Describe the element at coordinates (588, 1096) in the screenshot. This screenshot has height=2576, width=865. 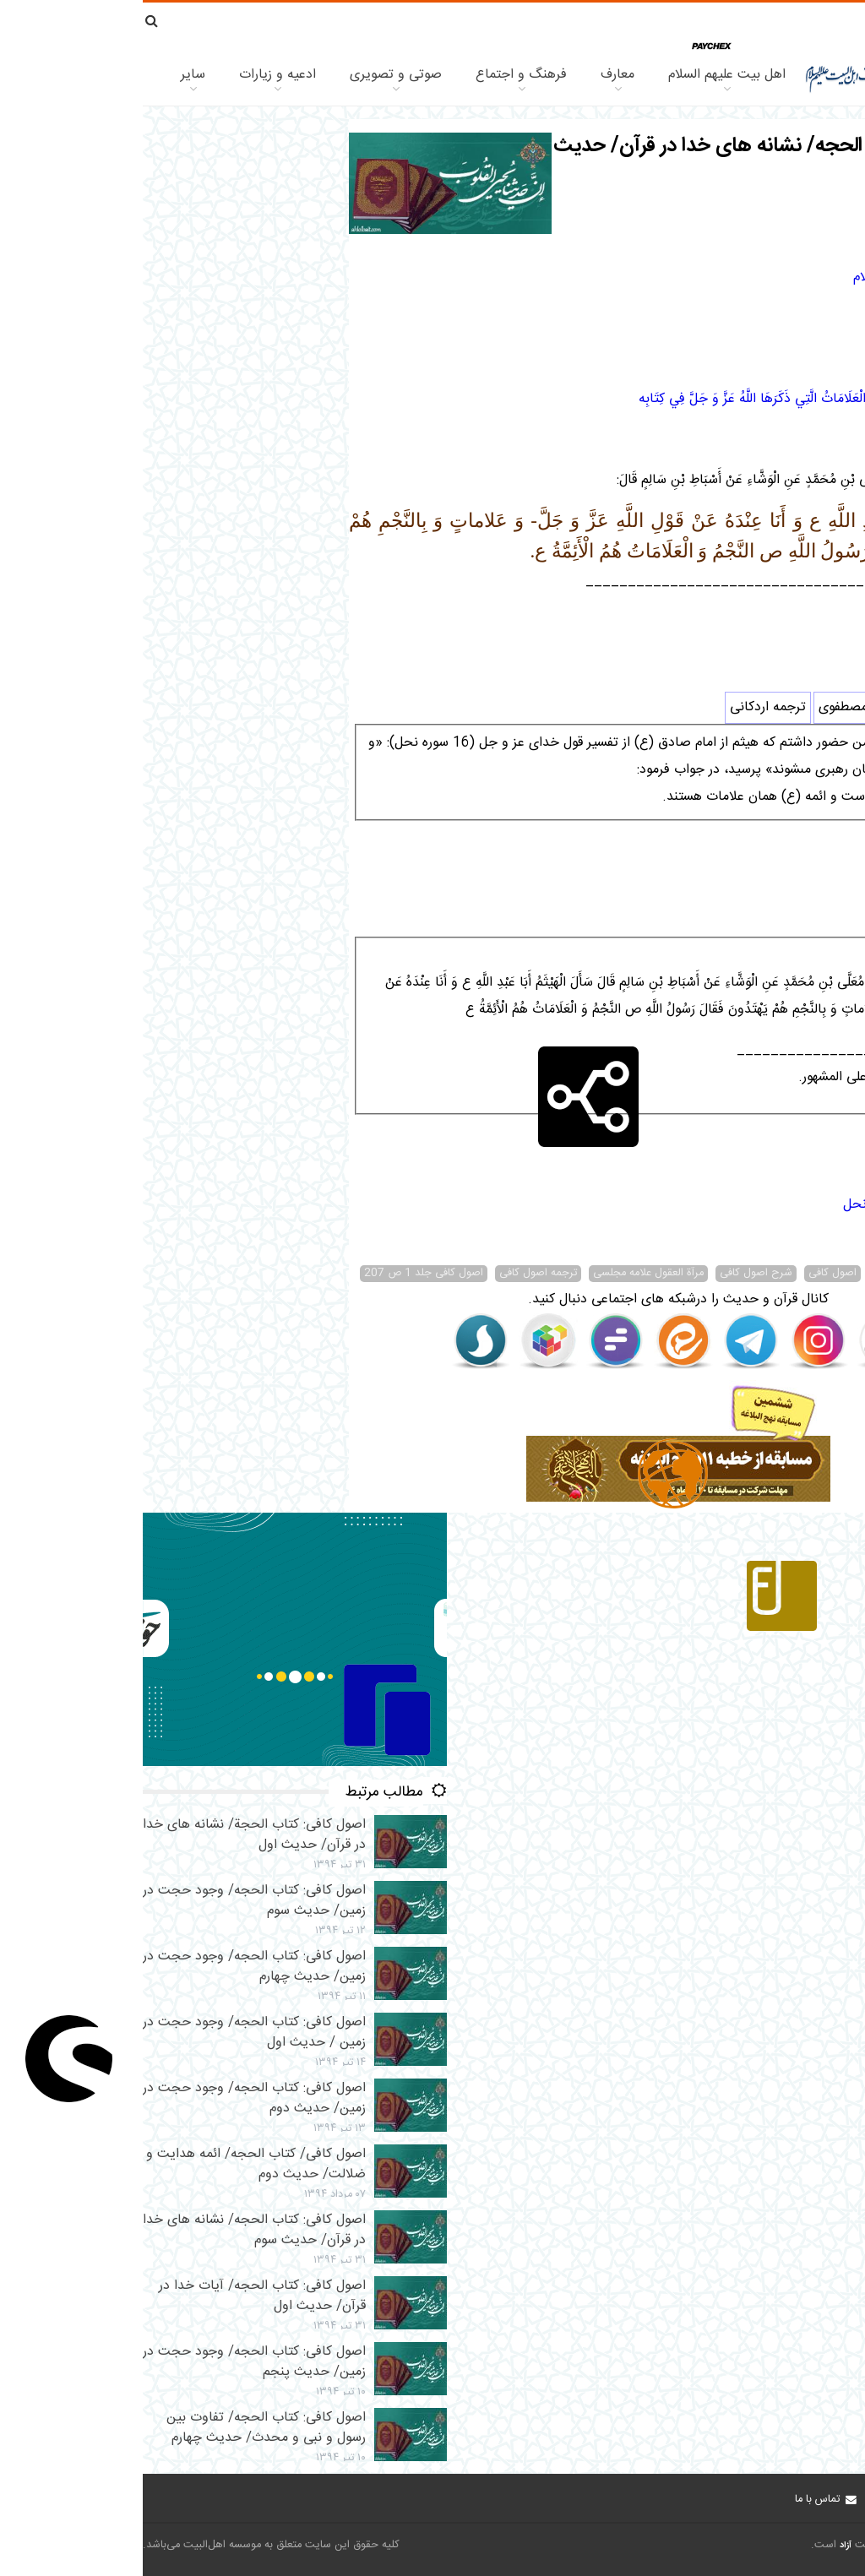
I see `view on stackshare` at that location.